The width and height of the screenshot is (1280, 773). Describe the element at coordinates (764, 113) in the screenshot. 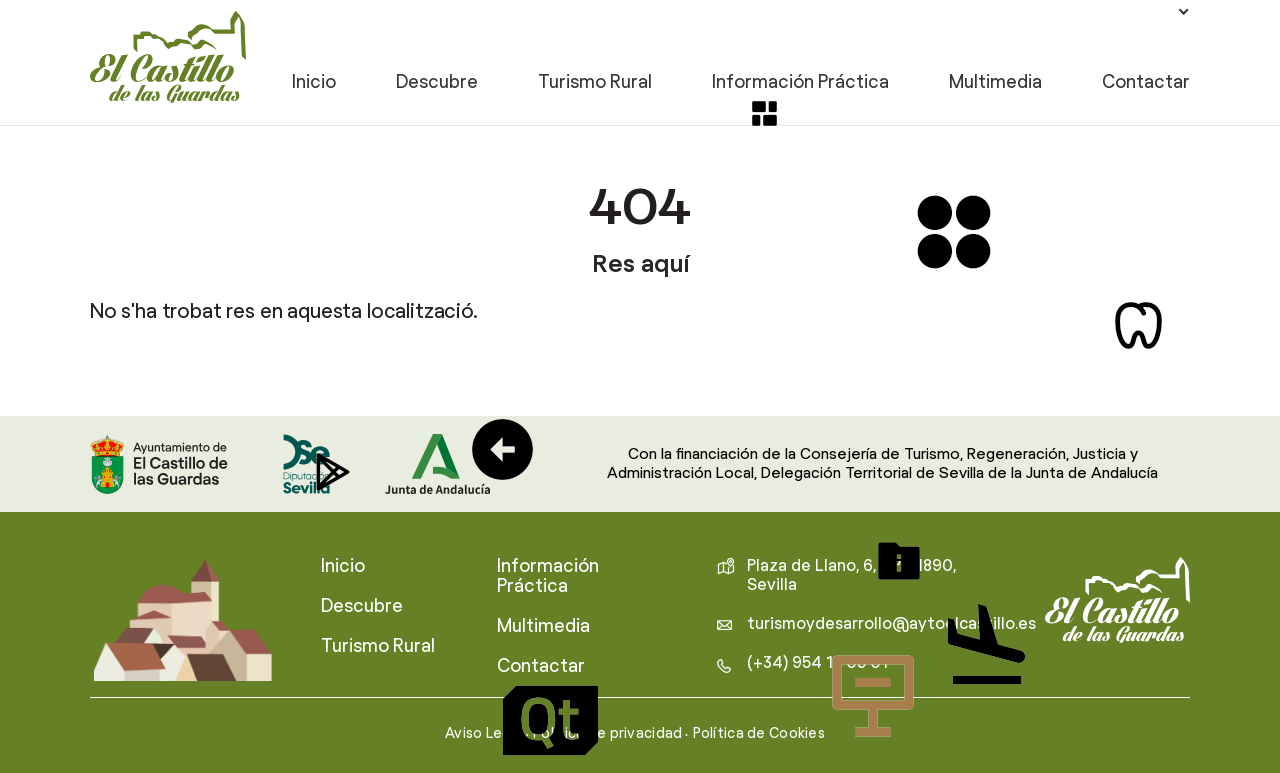

I see `access the dashboard or control panel` at that location.